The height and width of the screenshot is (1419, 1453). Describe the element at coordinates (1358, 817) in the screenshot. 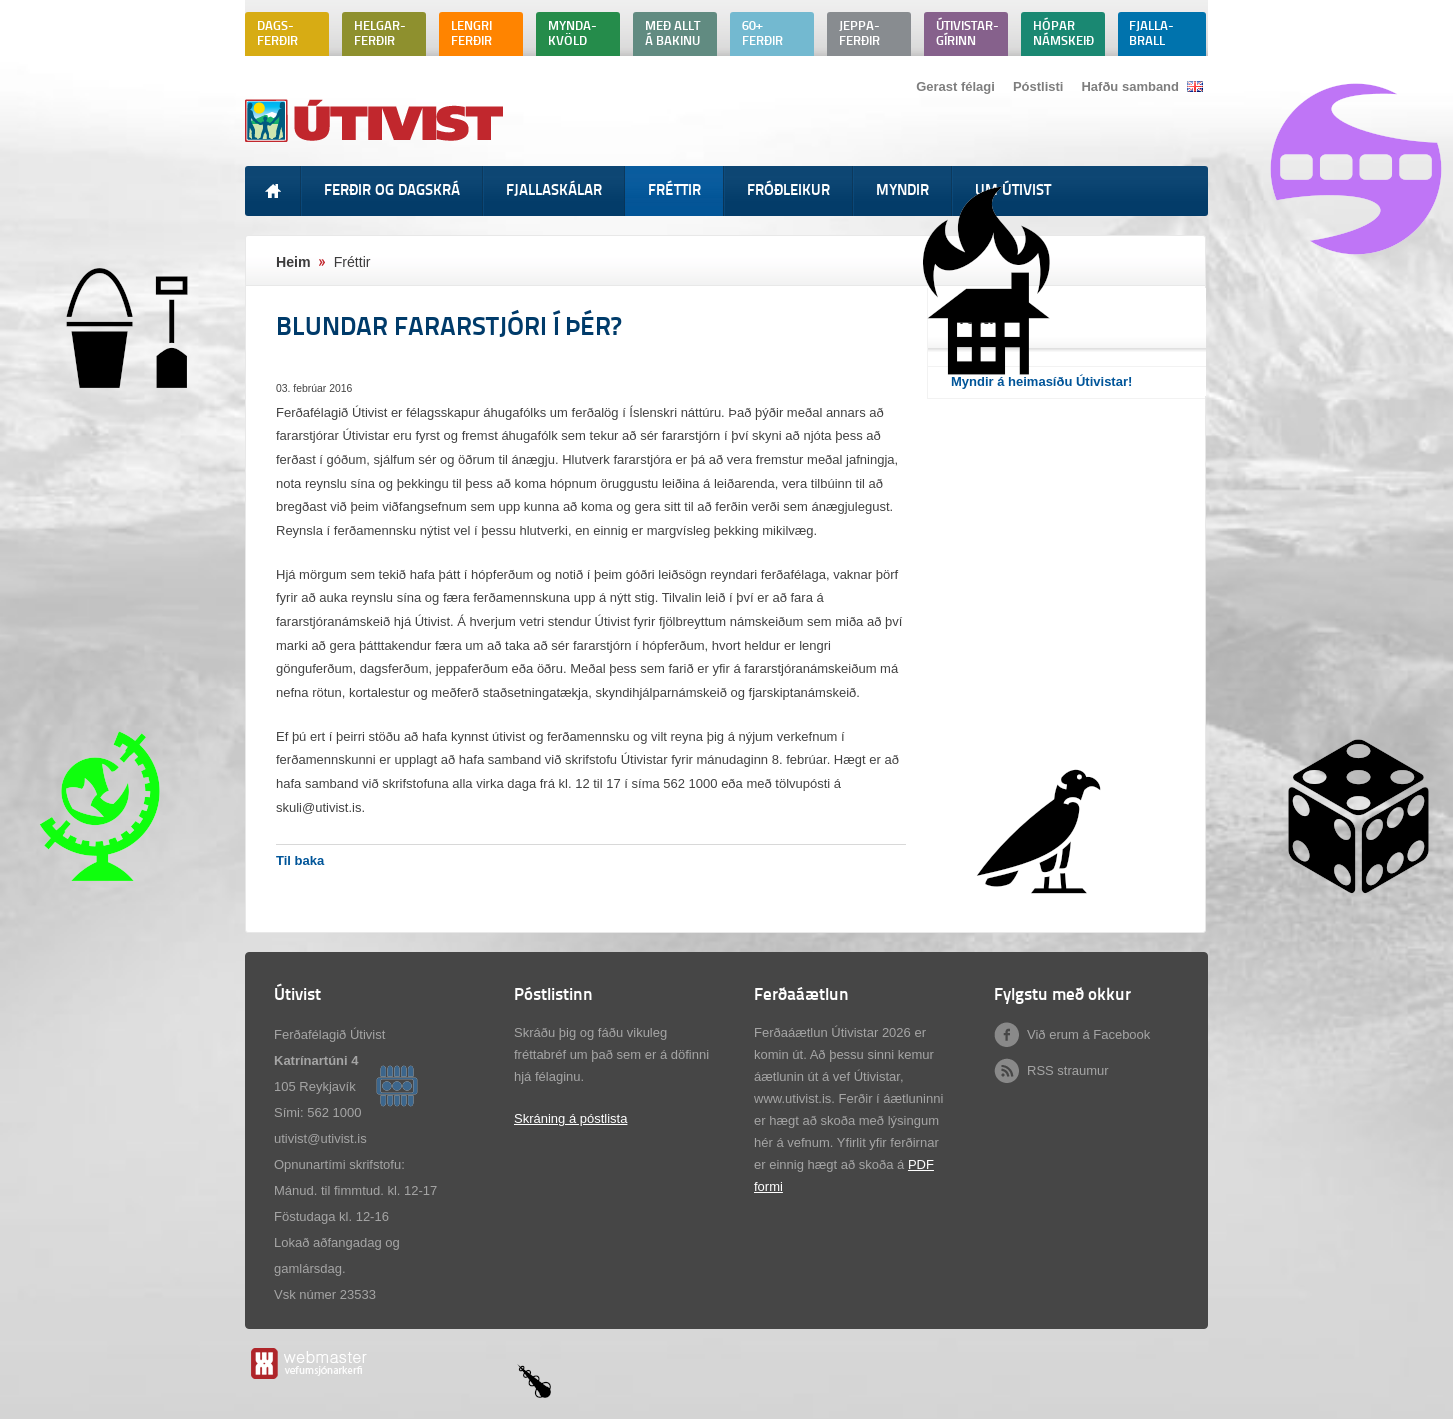

I see `roll the dice or take a chance` at that location.